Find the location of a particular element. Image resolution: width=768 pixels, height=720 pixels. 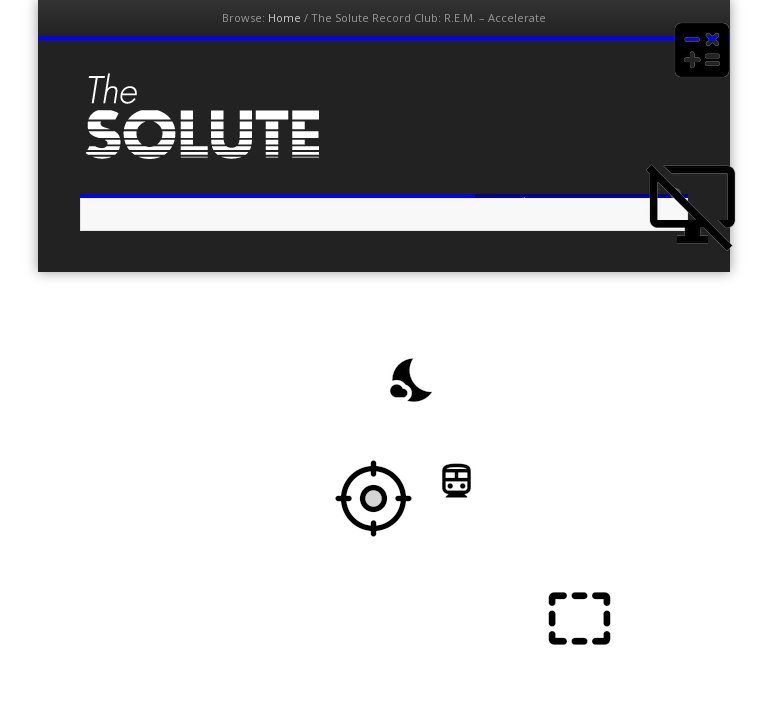

get subway or metro directions is located at coordinates (456, 481).